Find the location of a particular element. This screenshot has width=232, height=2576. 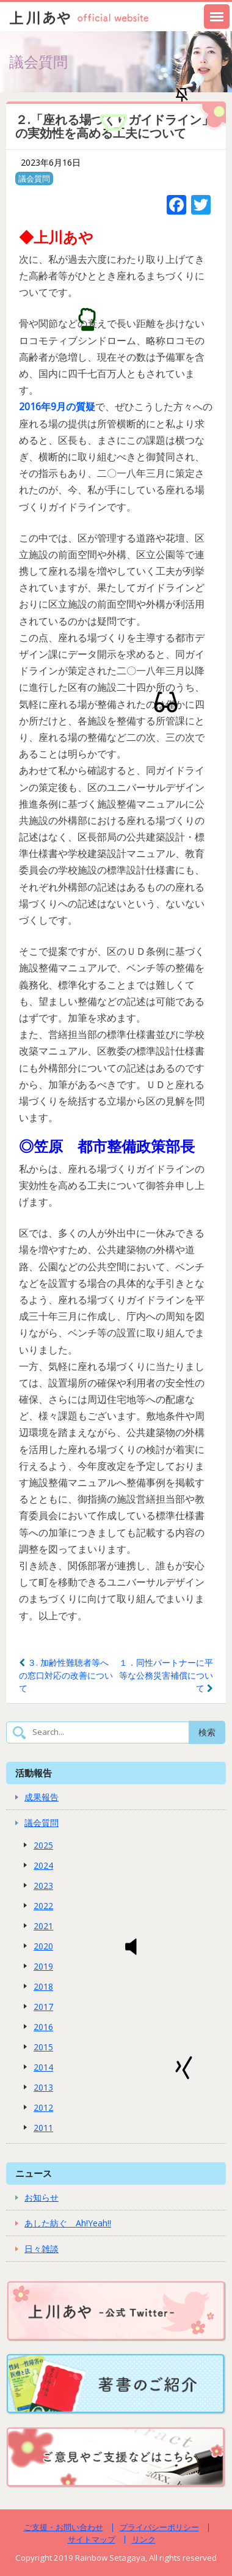

connect with xing professional network is located at coordinates (183, 2067).